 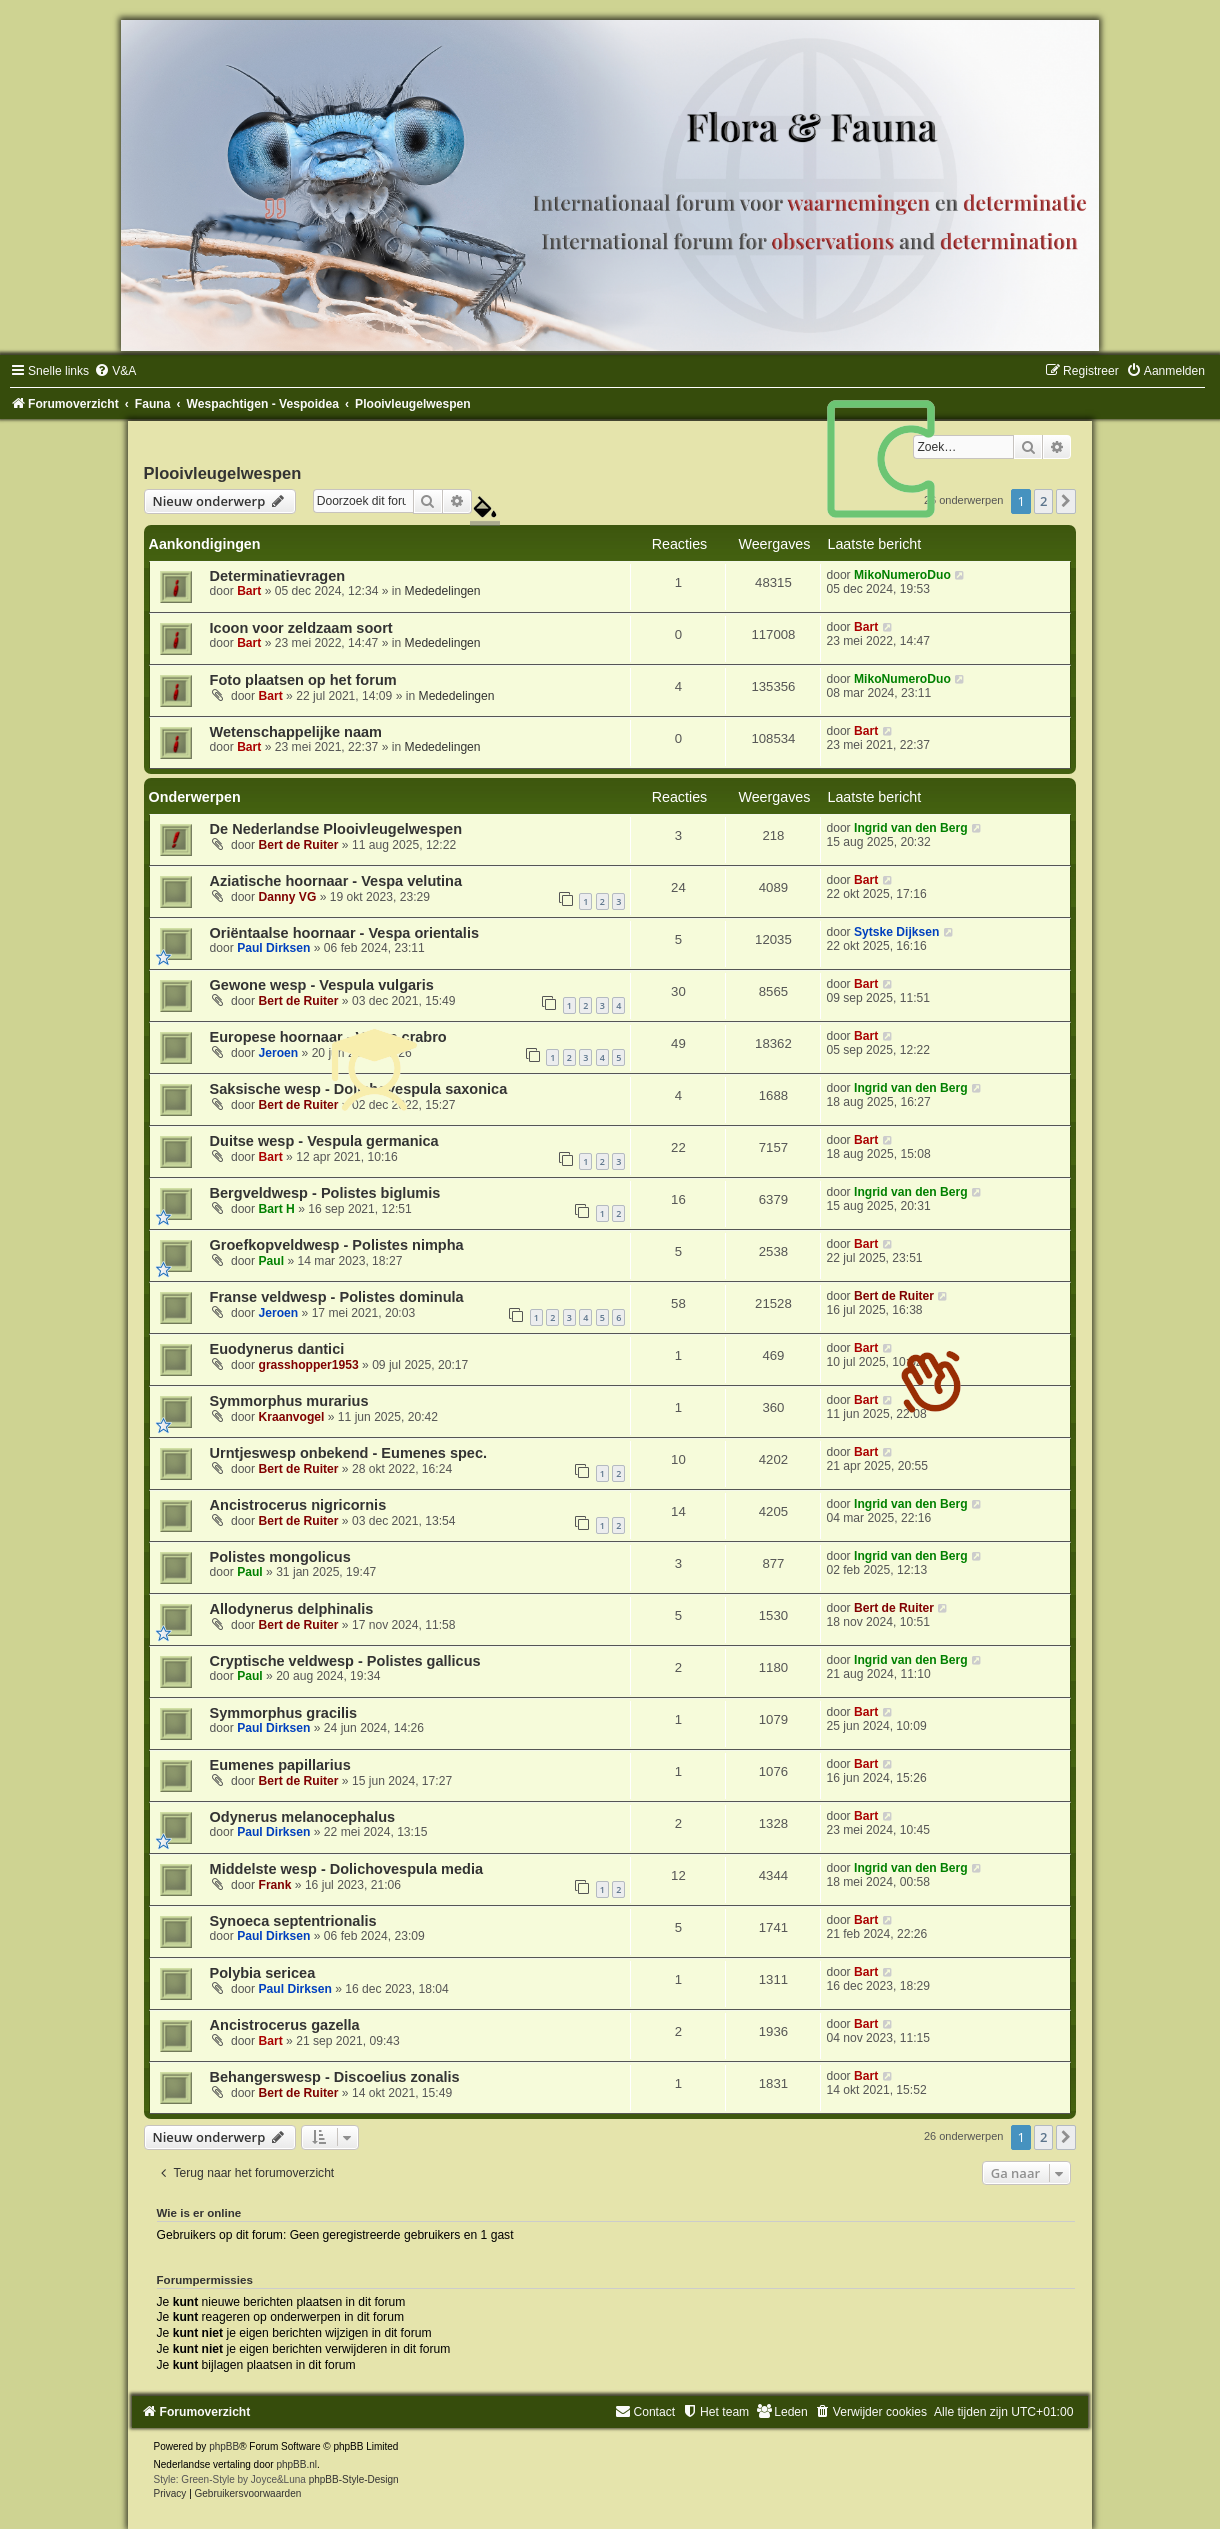 I want to click on view student profile or account, so click(x=374, y=1071).